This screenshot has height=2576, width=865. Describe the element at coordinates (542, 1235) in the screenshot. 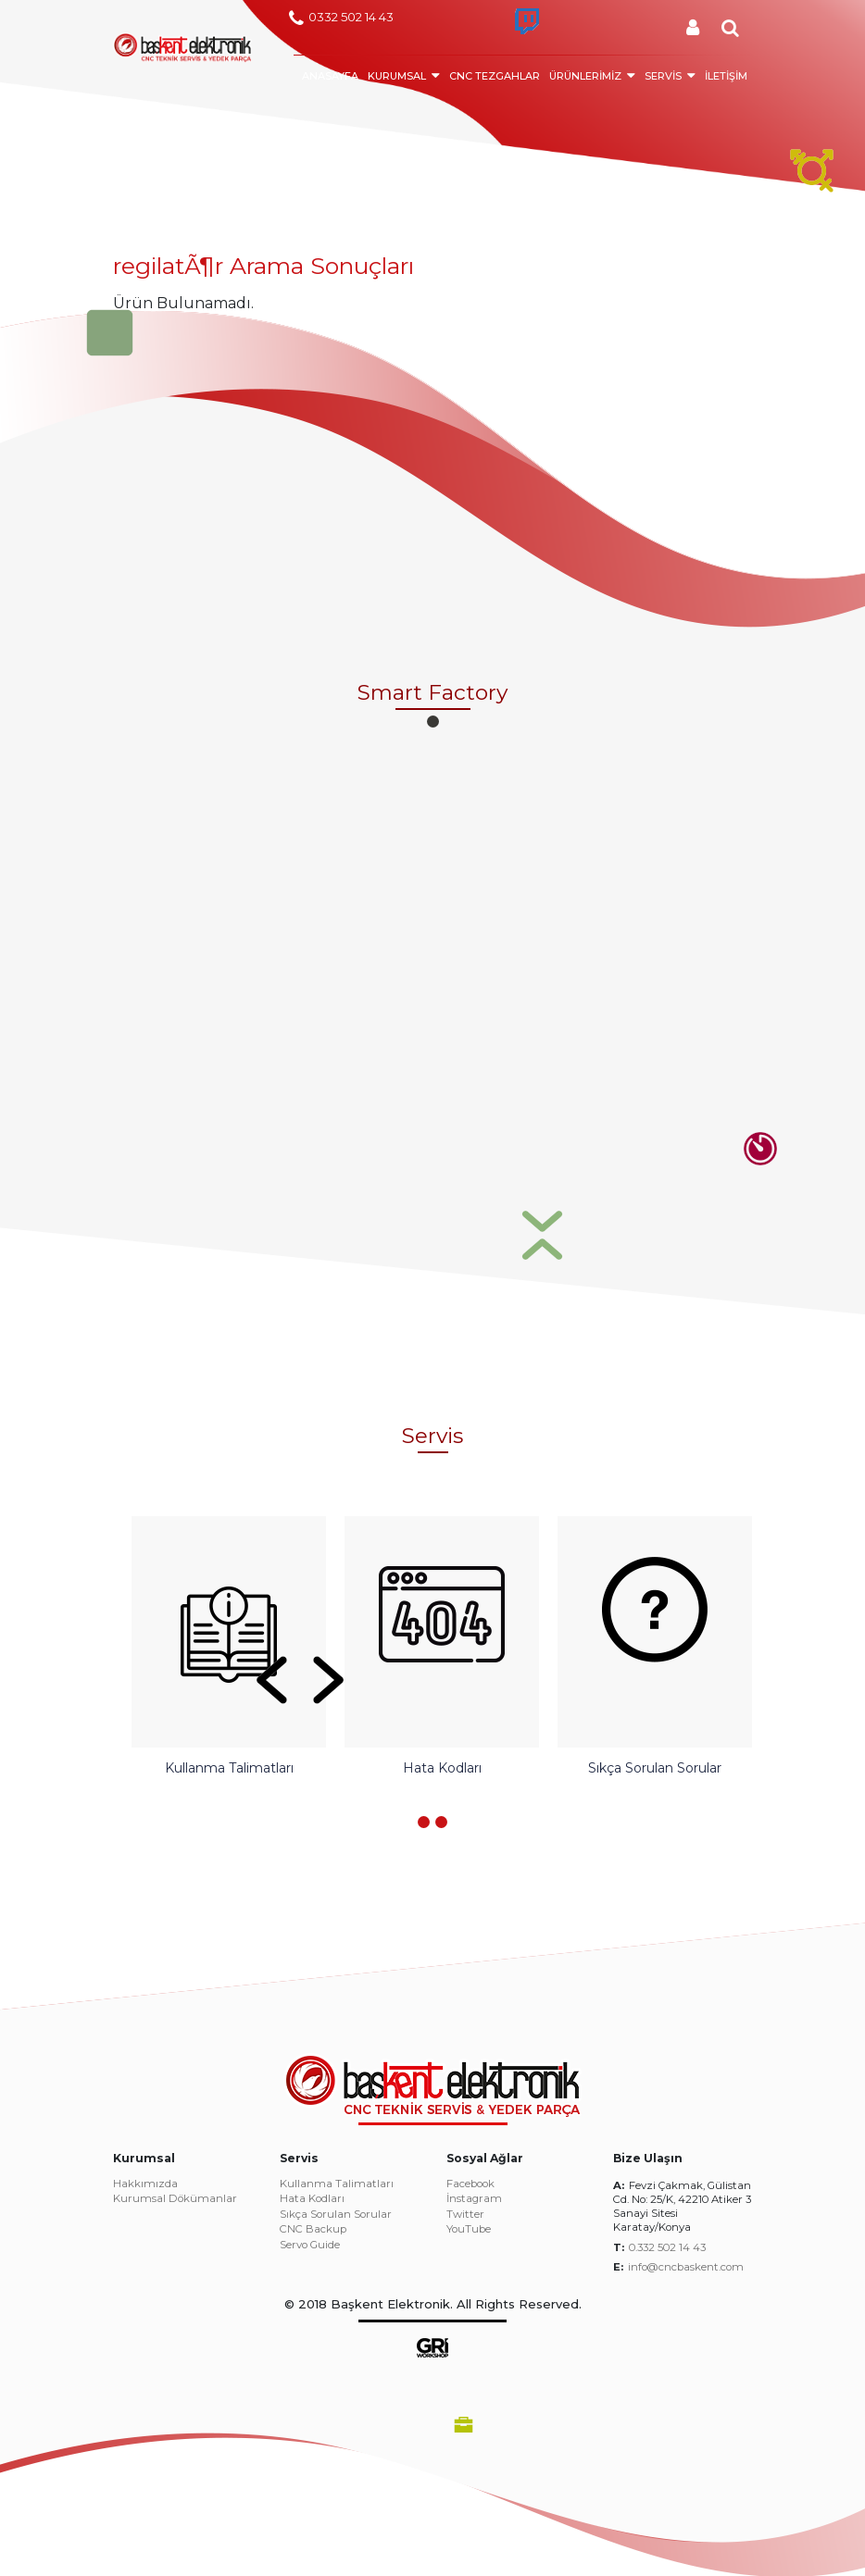

I see `collapse an expanded section or panel` at that location.